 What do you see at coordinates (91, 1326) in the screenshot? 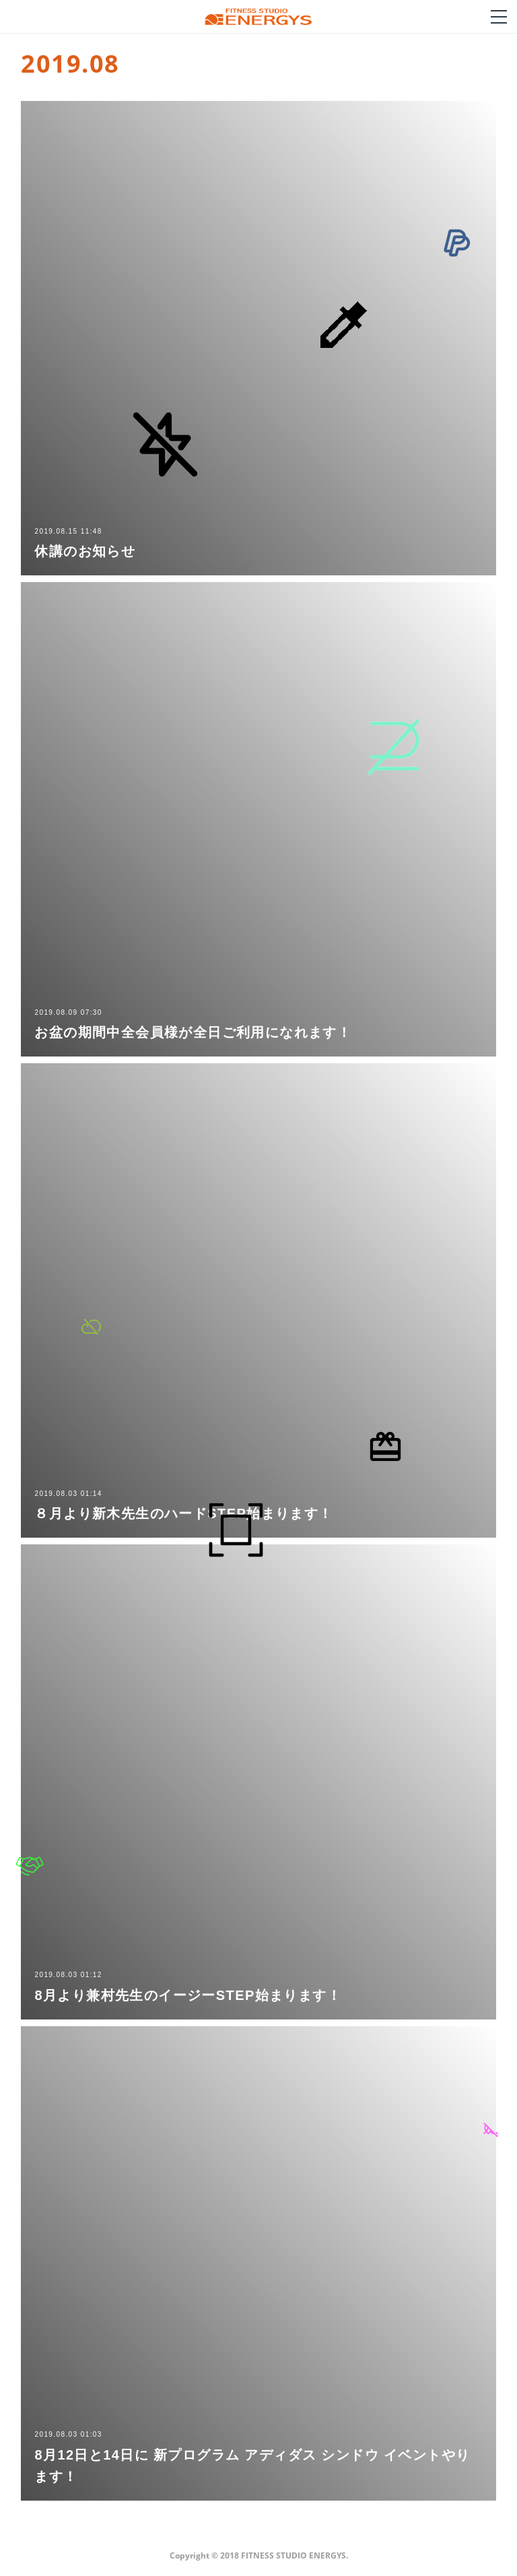
I see `cloud storage unavailable or disconnected` at bounding box center [91, 1326].